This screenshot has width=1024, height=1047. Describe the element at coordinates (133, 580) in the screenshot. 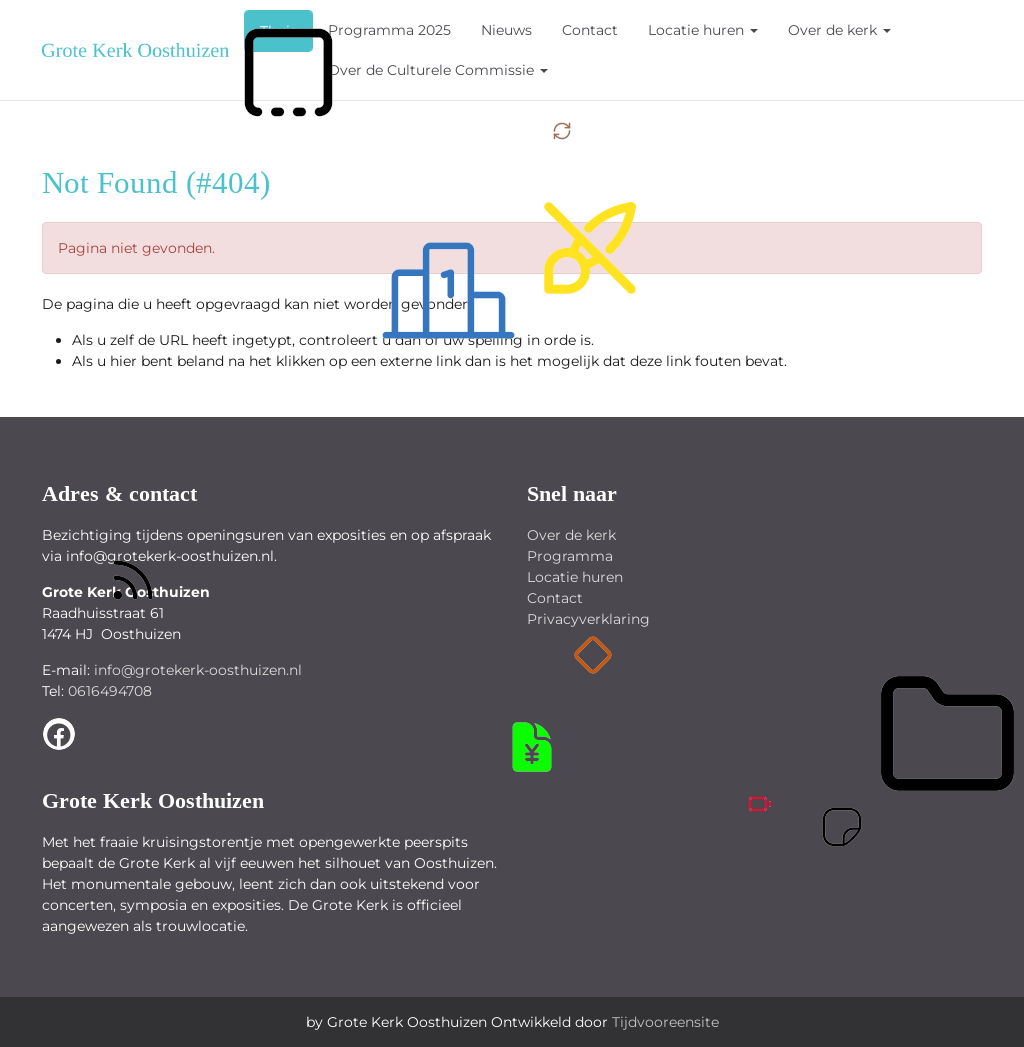

I see `subscribe to RSS feed` at that location.